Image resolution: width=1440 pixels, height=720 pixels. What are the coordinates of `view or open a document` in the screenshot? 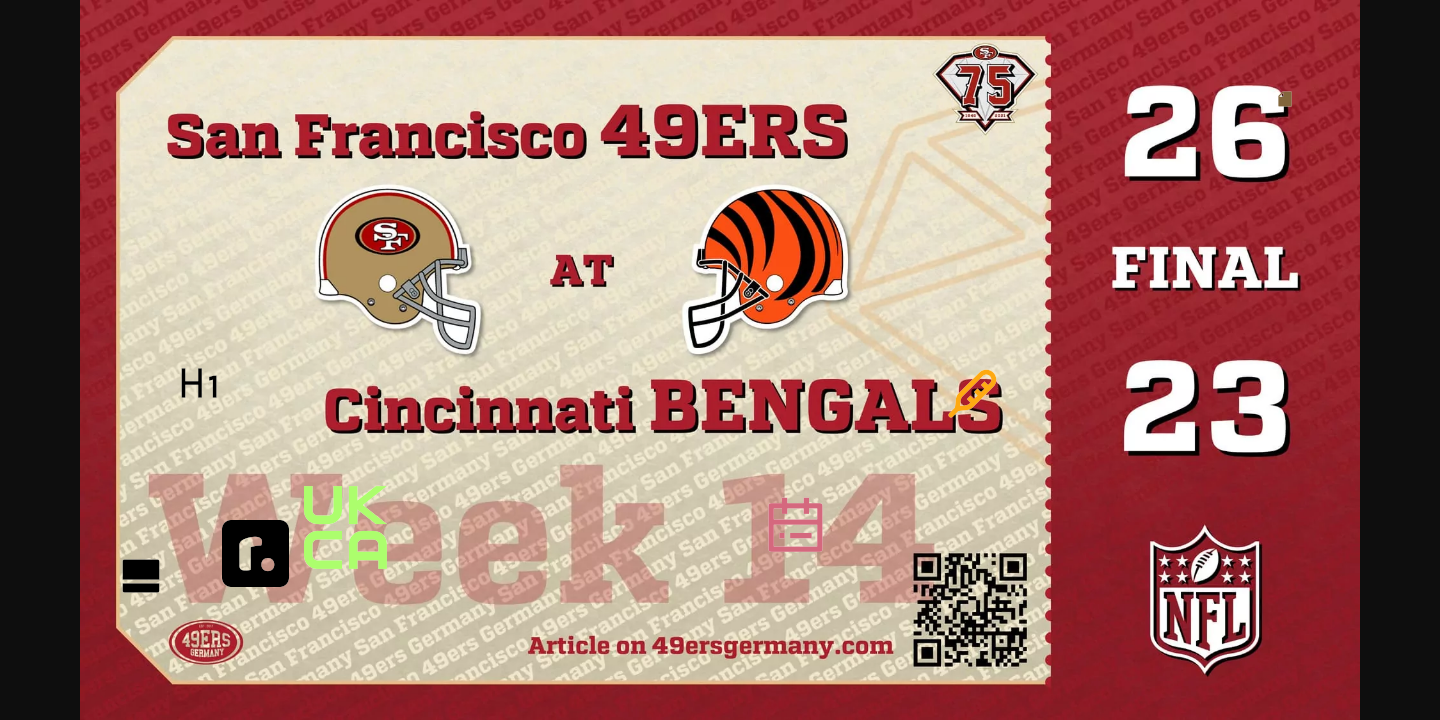 It's located at (1285, 99).